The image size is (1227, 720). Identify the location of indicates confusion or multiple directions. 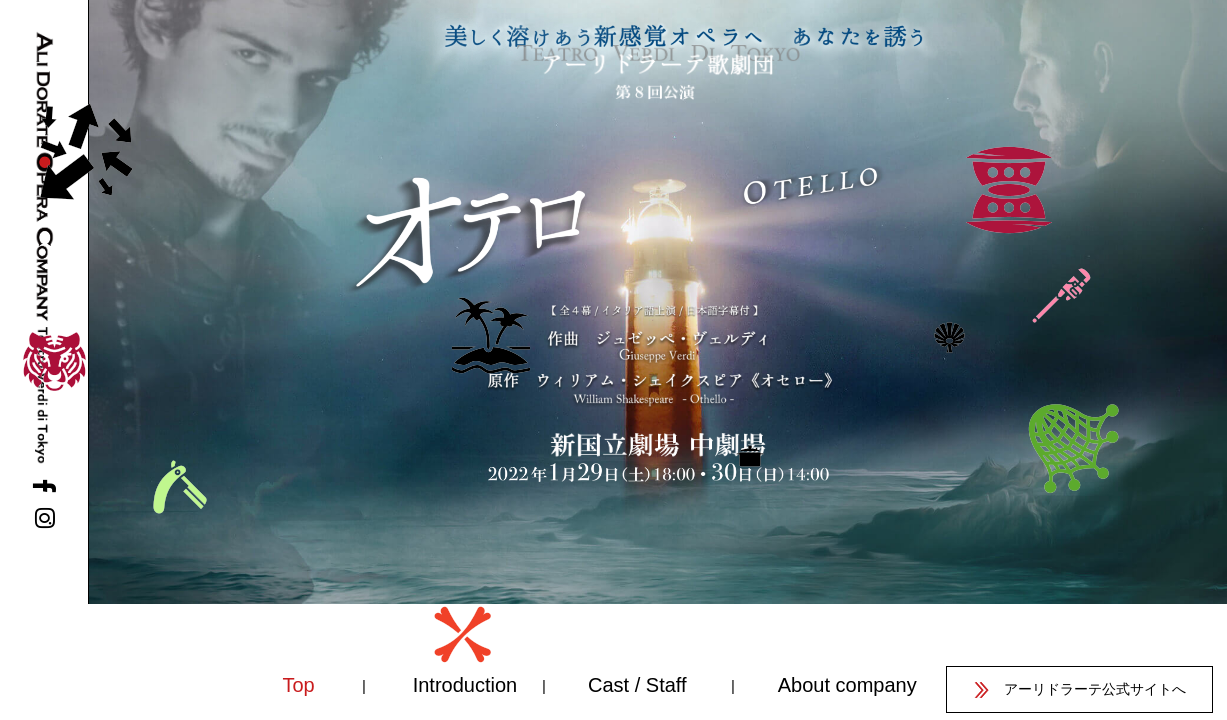
(86, 151).